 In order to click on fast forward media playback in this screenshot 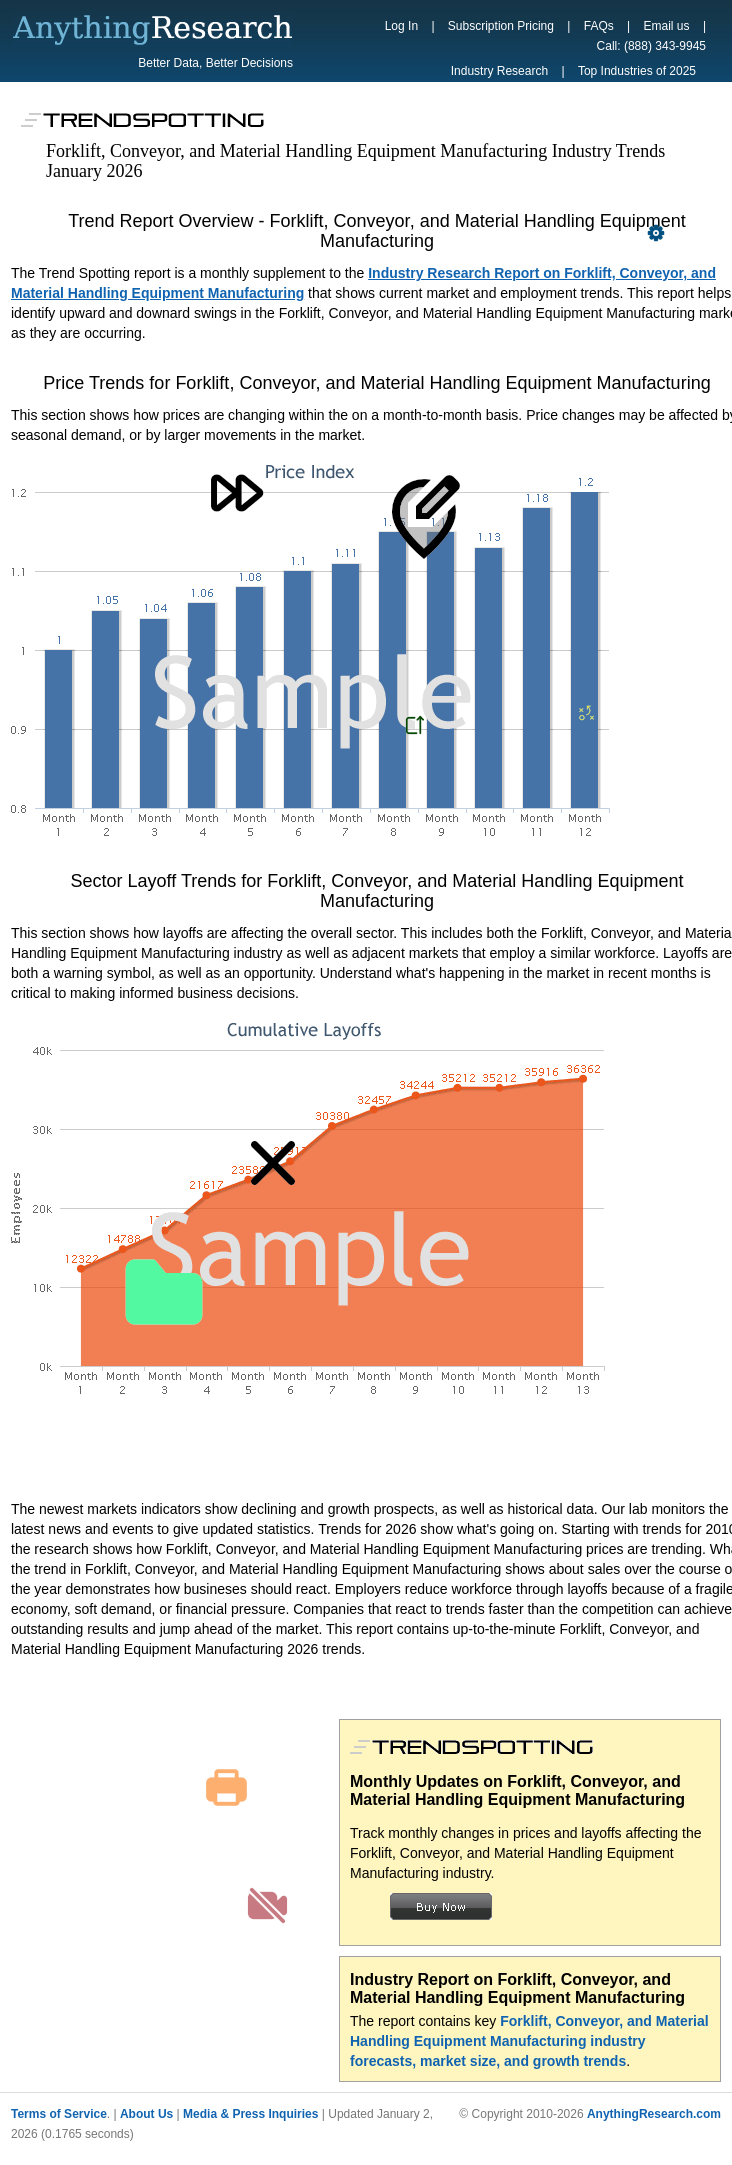, I will do `click(234, 493)`.